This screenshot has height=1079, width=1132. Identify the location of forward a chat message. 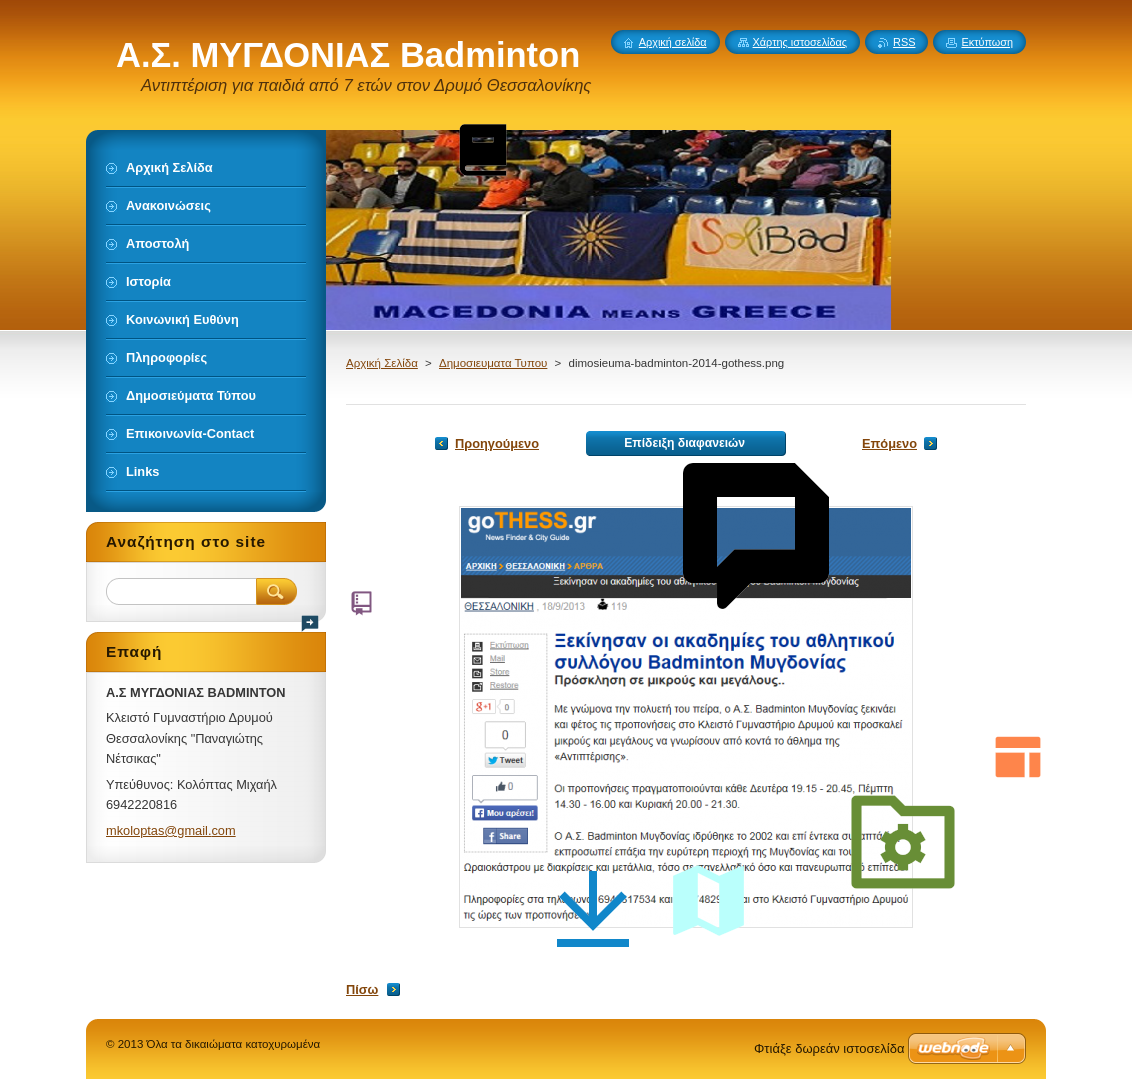
(310, 623).